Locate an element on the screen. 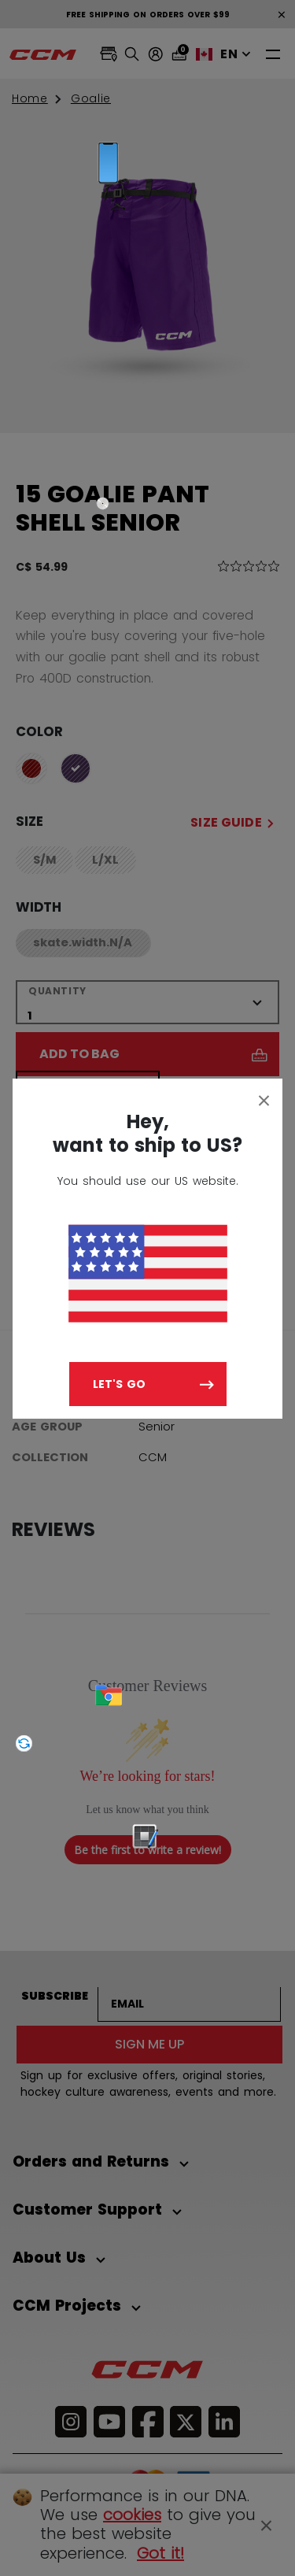 This screenshot has width=295, height=2576. open folder containing Google Chrome files is located at coordinates (109, 1696).